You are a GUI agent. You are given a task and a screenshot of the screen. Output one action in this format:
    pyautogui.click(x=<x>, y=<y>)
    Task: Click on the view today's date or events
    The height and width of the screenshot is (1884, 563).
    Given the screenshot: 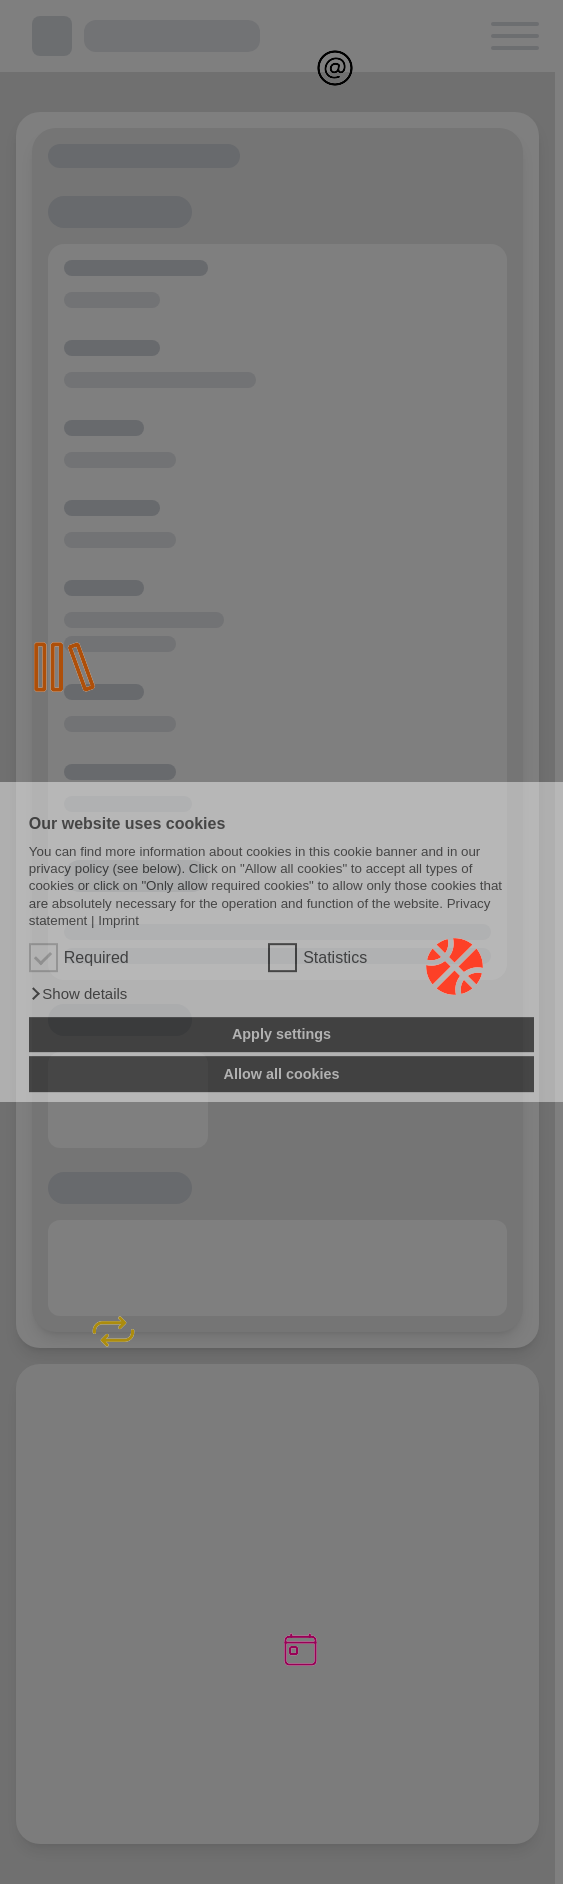 What is the action you would take?
    pyautogui.click(x=300, y=1649)
    